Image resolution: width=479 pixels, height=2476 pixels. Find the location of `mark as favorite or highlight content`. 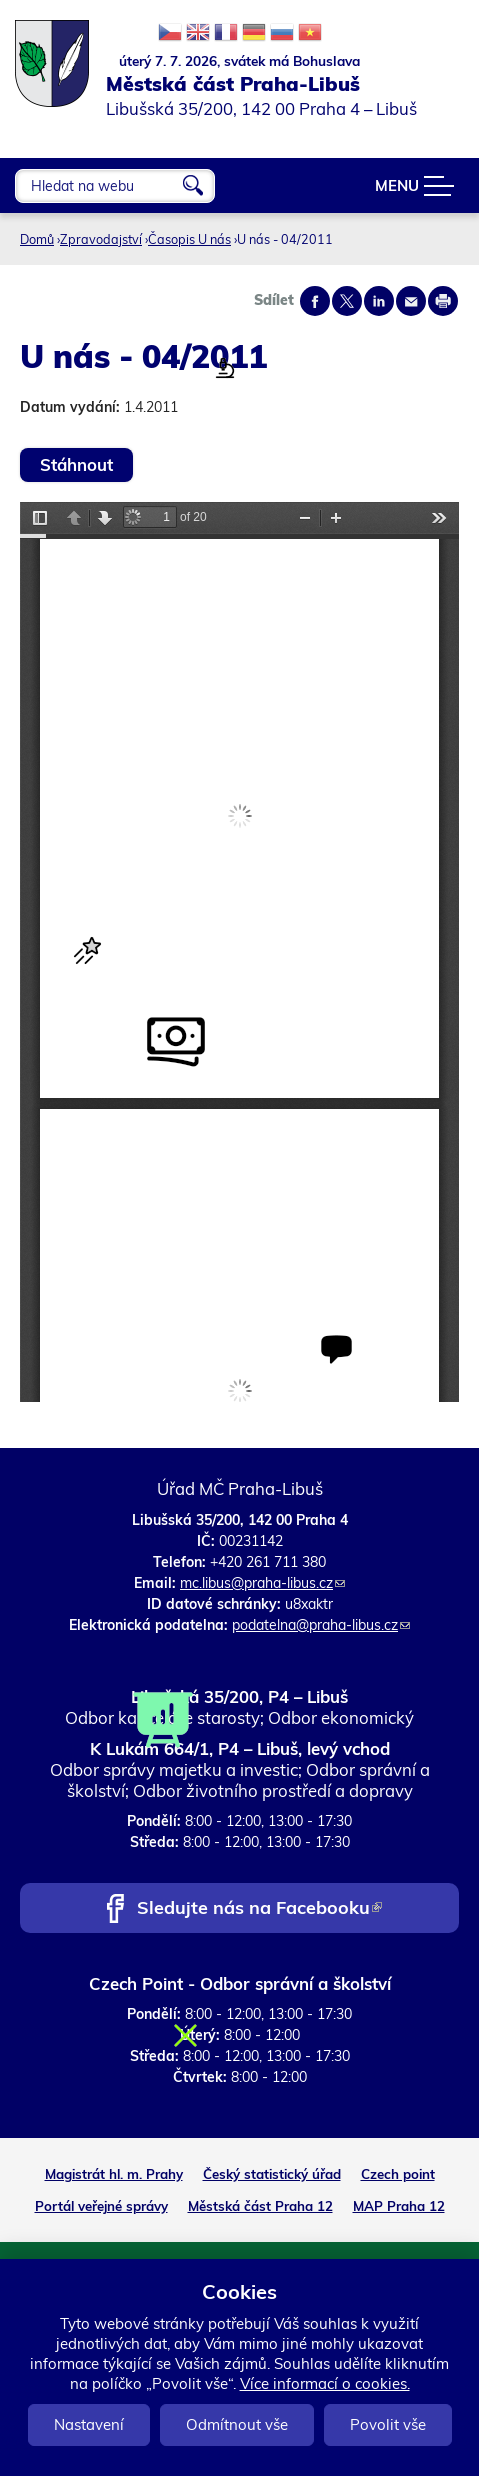

mark as favorite or highlight content is located at coordinates (87, 950).